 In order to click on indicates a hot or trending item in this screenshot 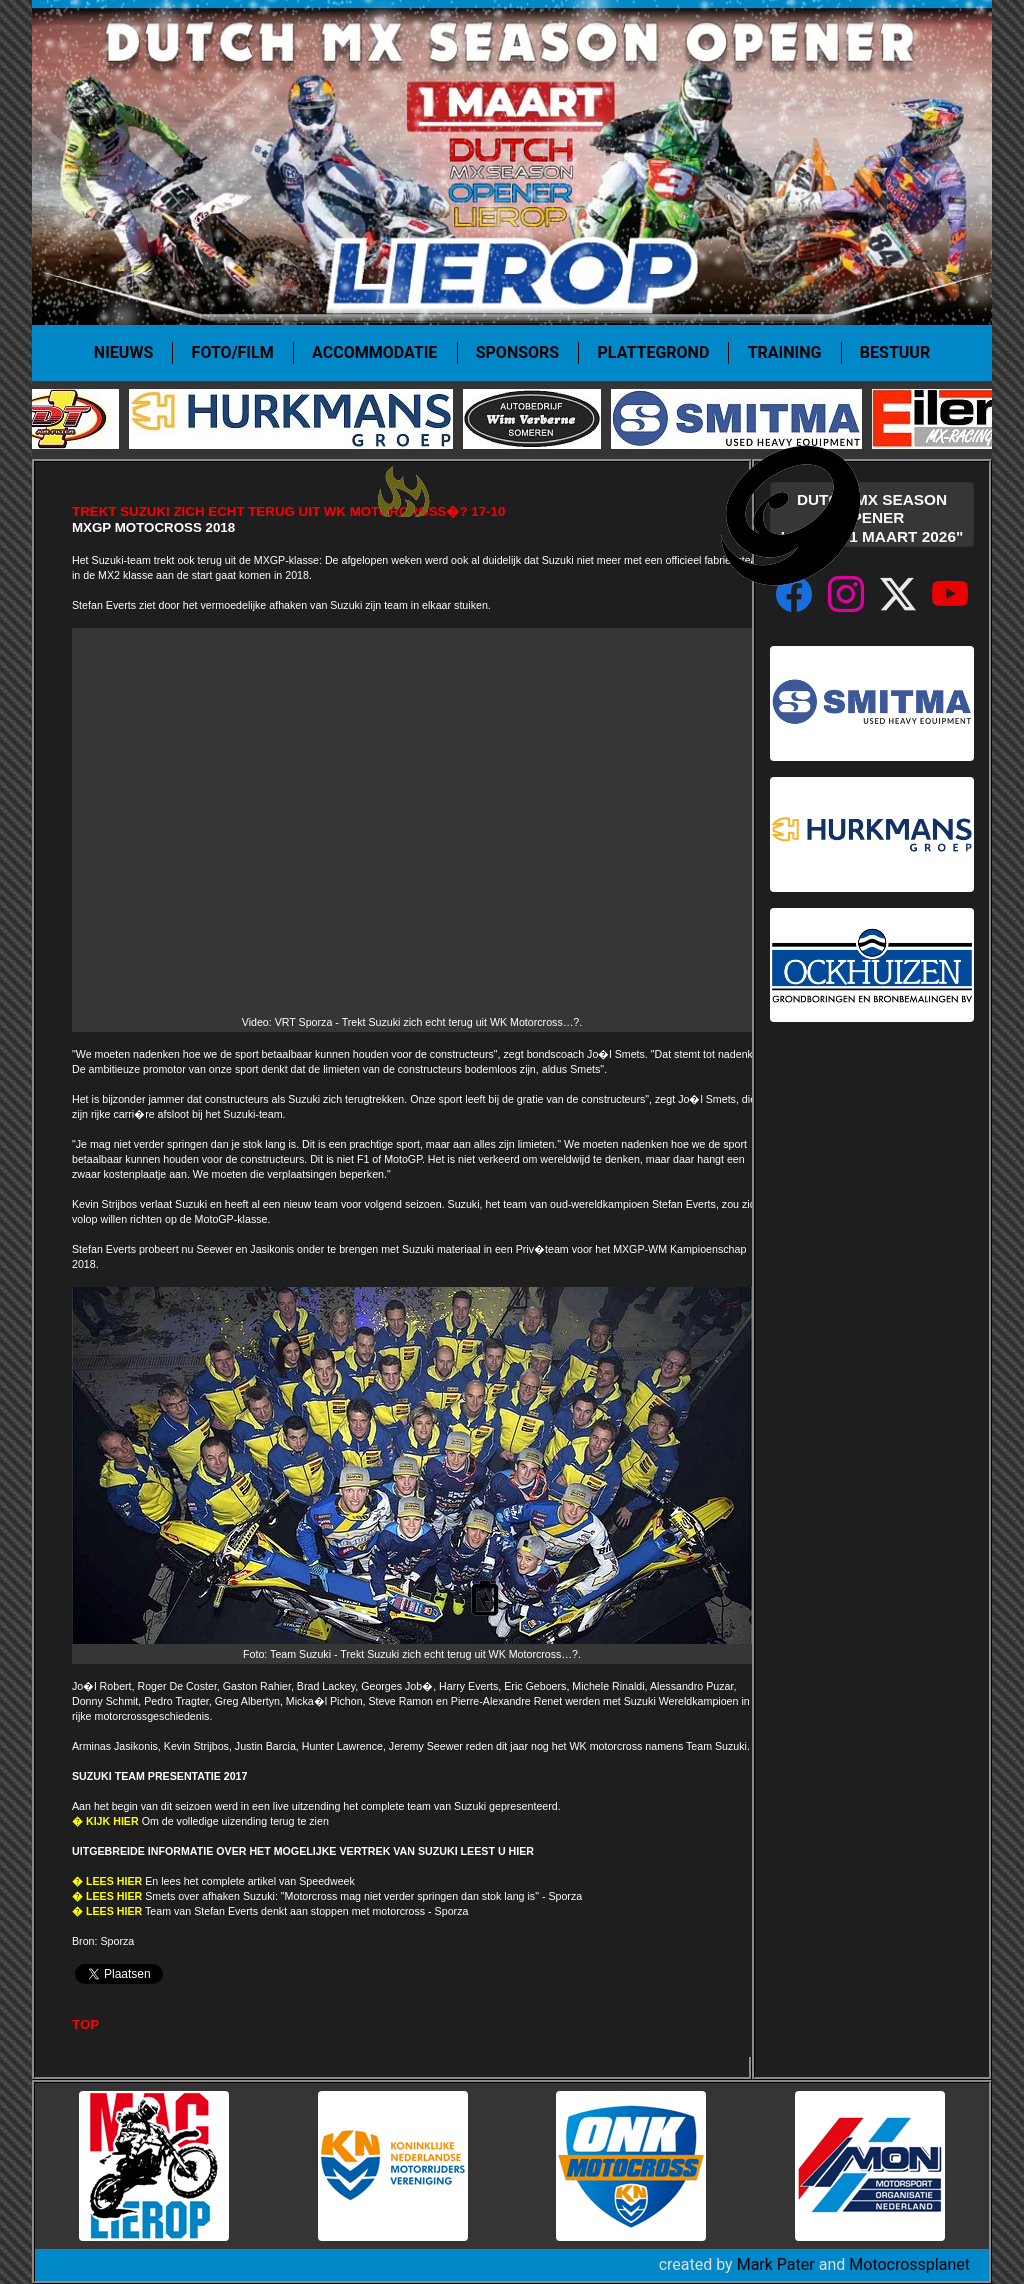, I will do `click(403, 491)`.